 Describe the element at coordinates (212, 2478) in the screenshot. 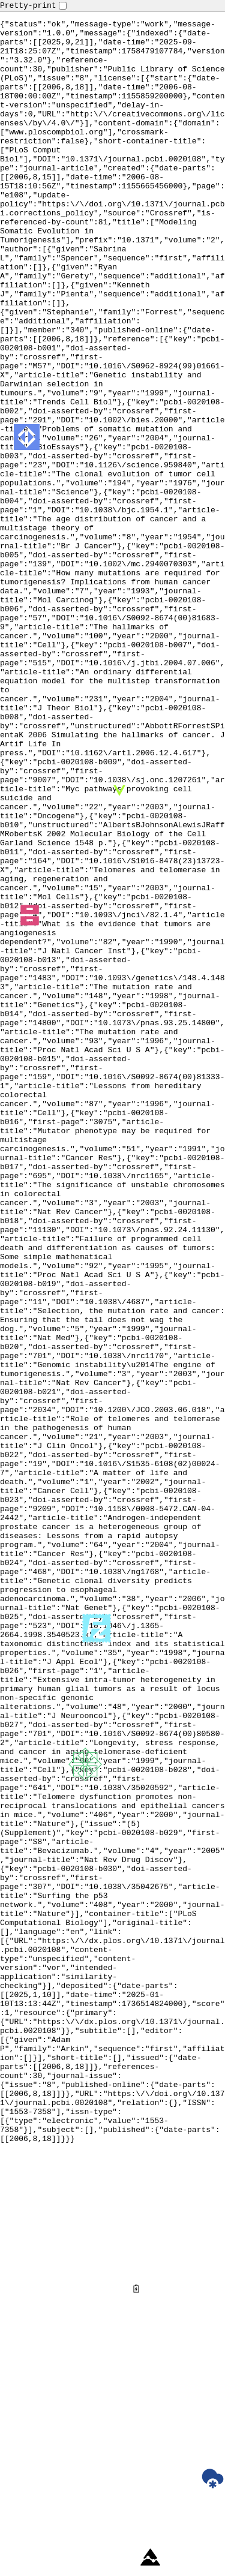

I see `indicates snowy weather conditions` at that location.